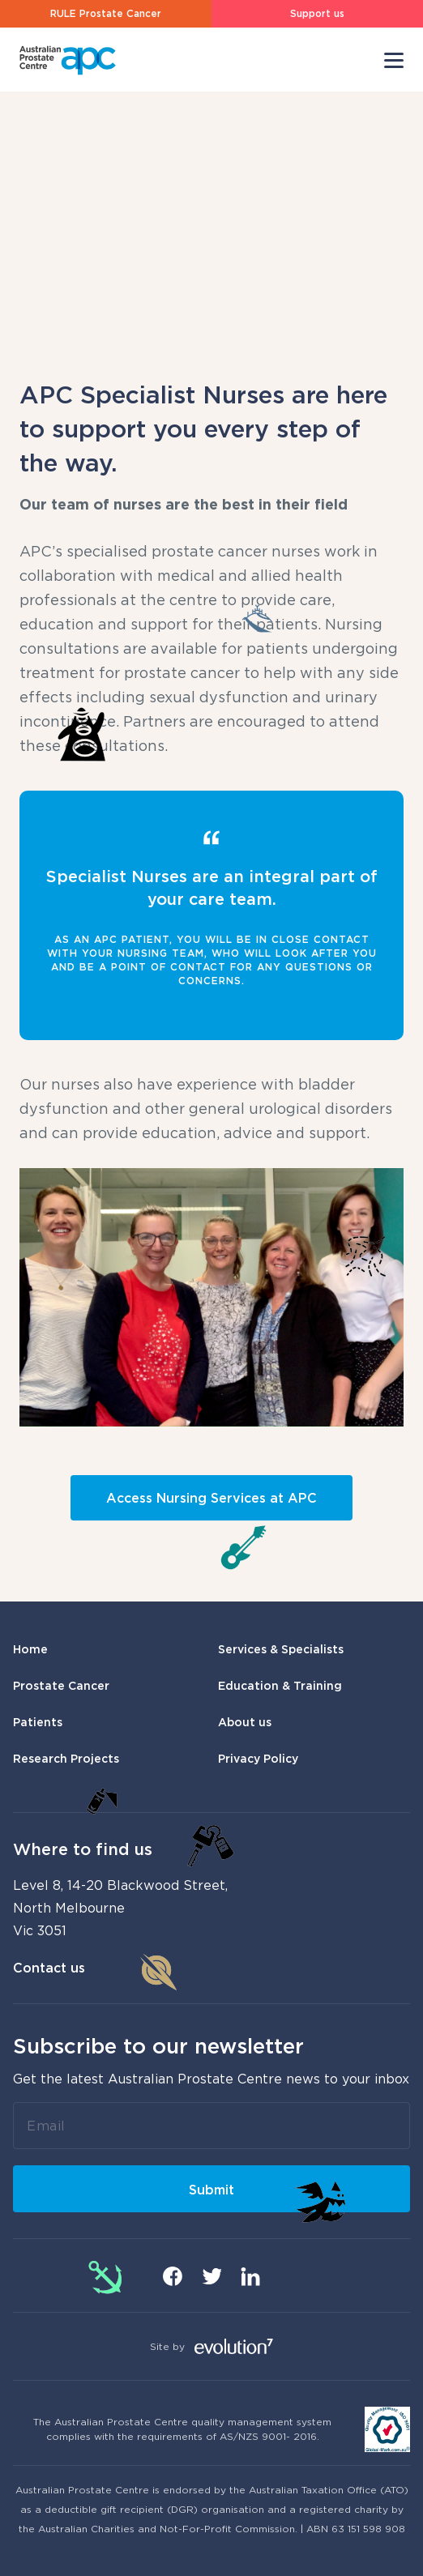 This screenshot has height=2576, width=423. Describe the element at coordinates (101, 1802) in the screenshot. I see `apply spray paint or graffiti tool` at that location.